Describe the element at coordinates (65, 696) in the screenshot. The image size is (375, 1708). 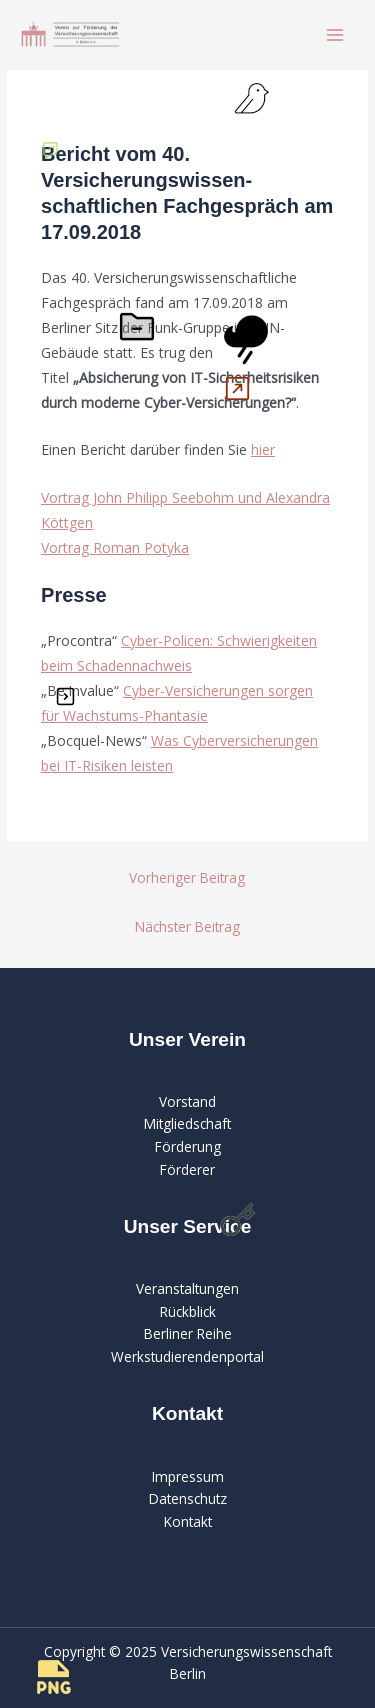
I see `navigate to the next item or page` at that location.